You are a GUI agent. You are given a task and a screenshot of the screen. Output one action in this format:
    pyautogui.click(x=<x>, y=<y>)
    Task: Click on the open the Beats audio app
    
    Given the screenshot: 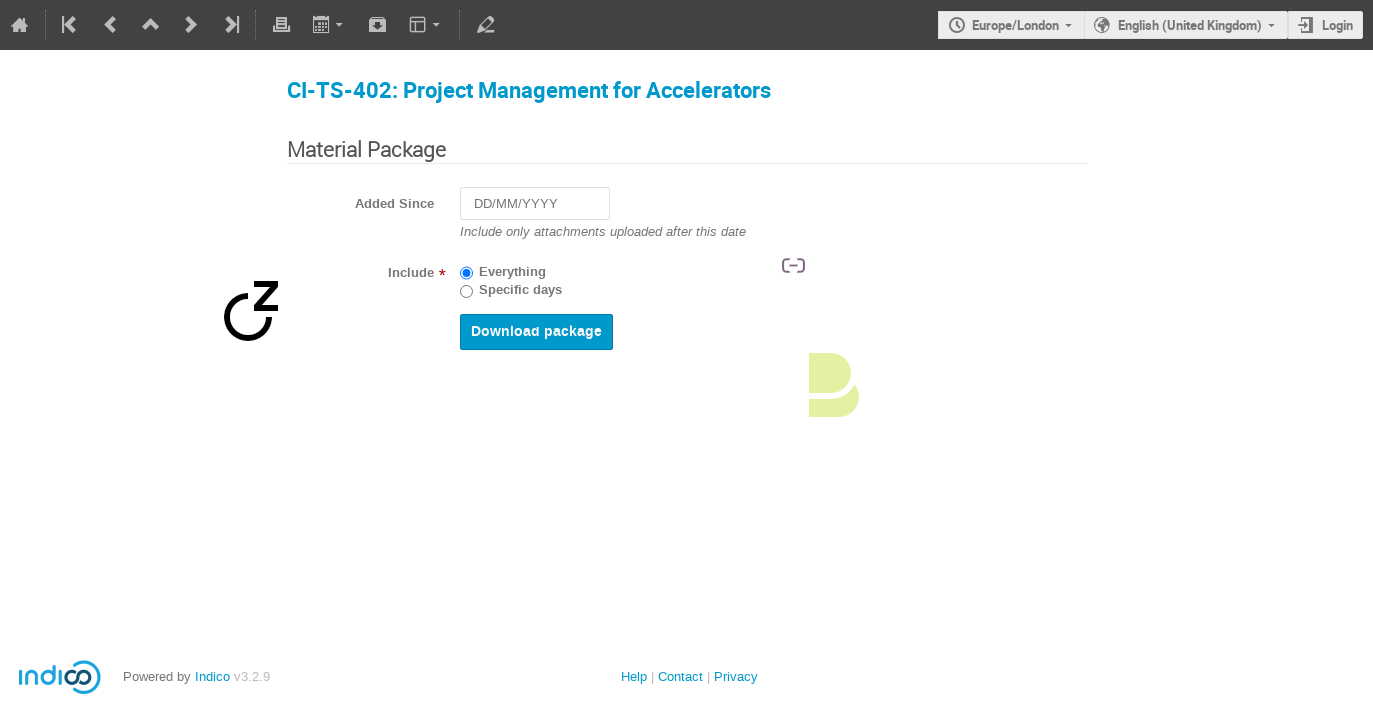 What is the action you would take?
    pyautogui.click(x=834, y=385)
    